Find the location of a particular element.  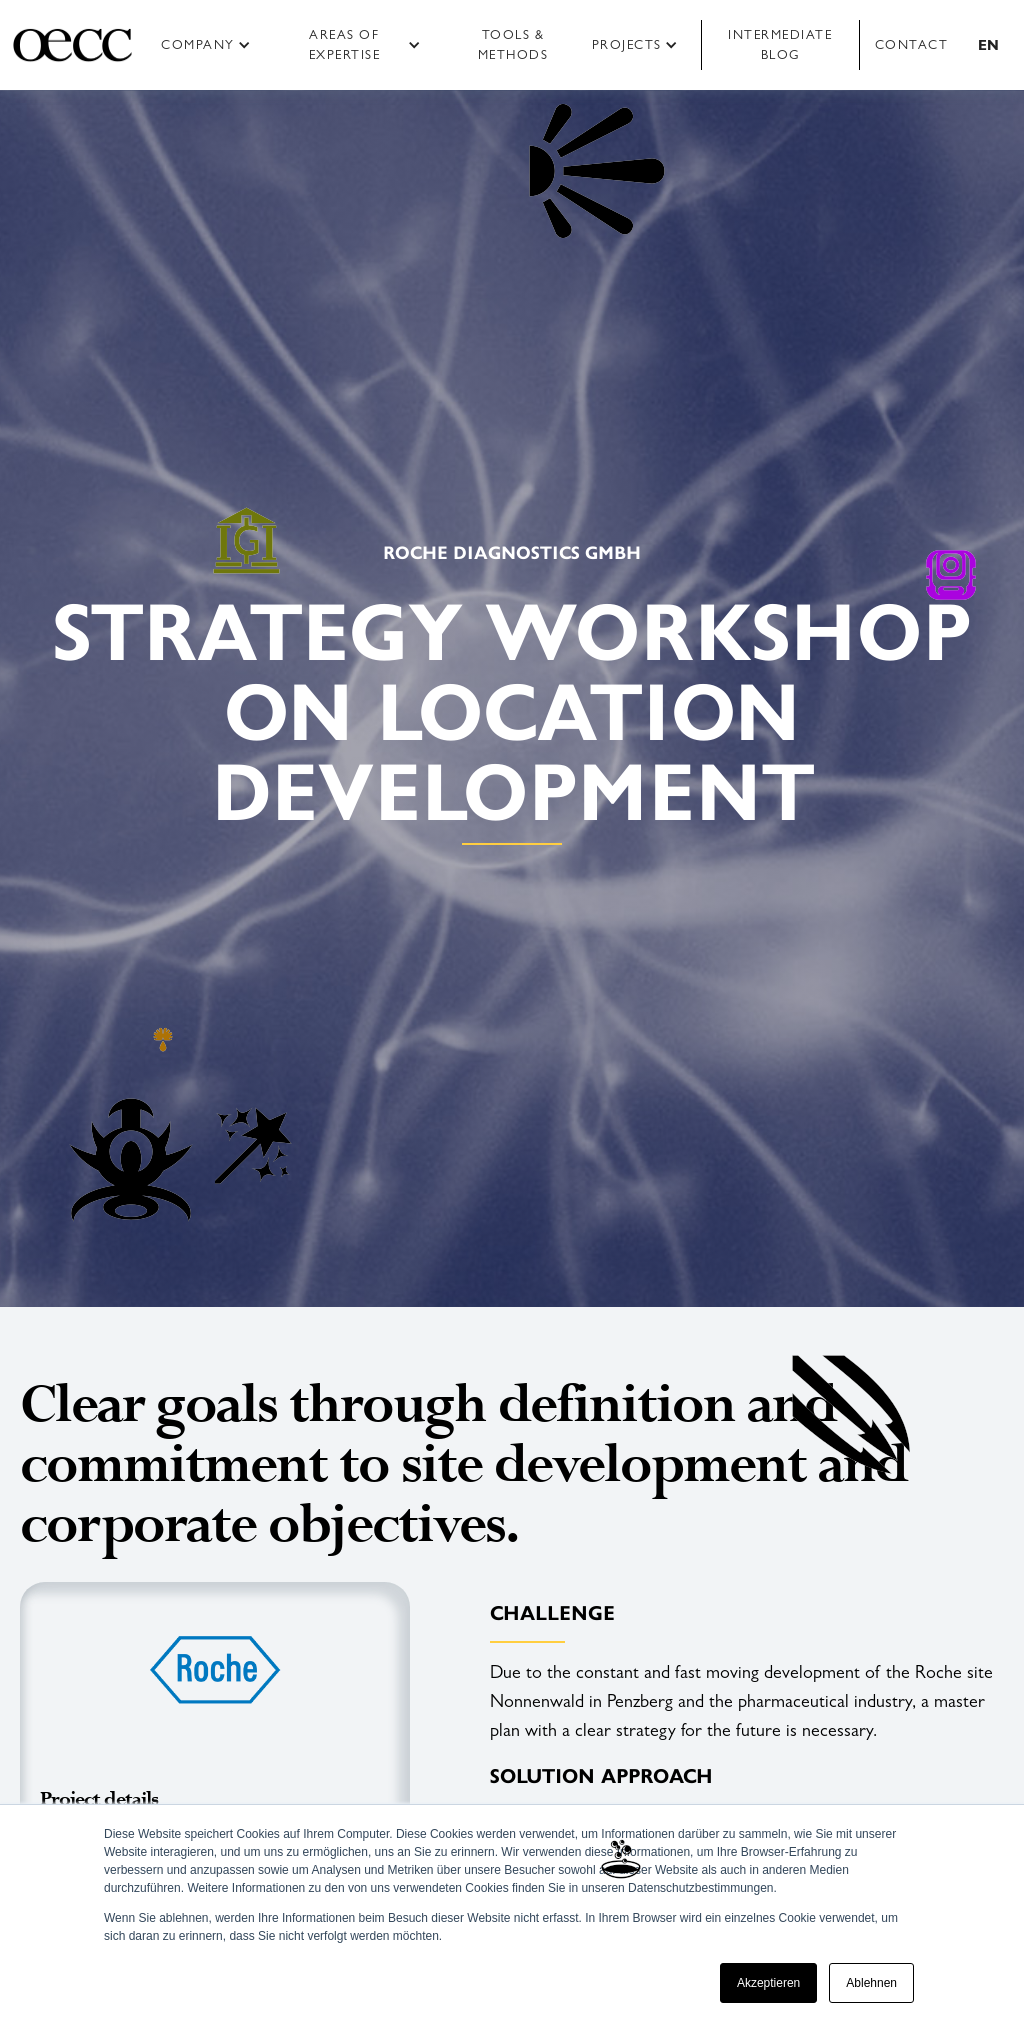

apply magic effects or filters is located at coordinates (253, 1145).